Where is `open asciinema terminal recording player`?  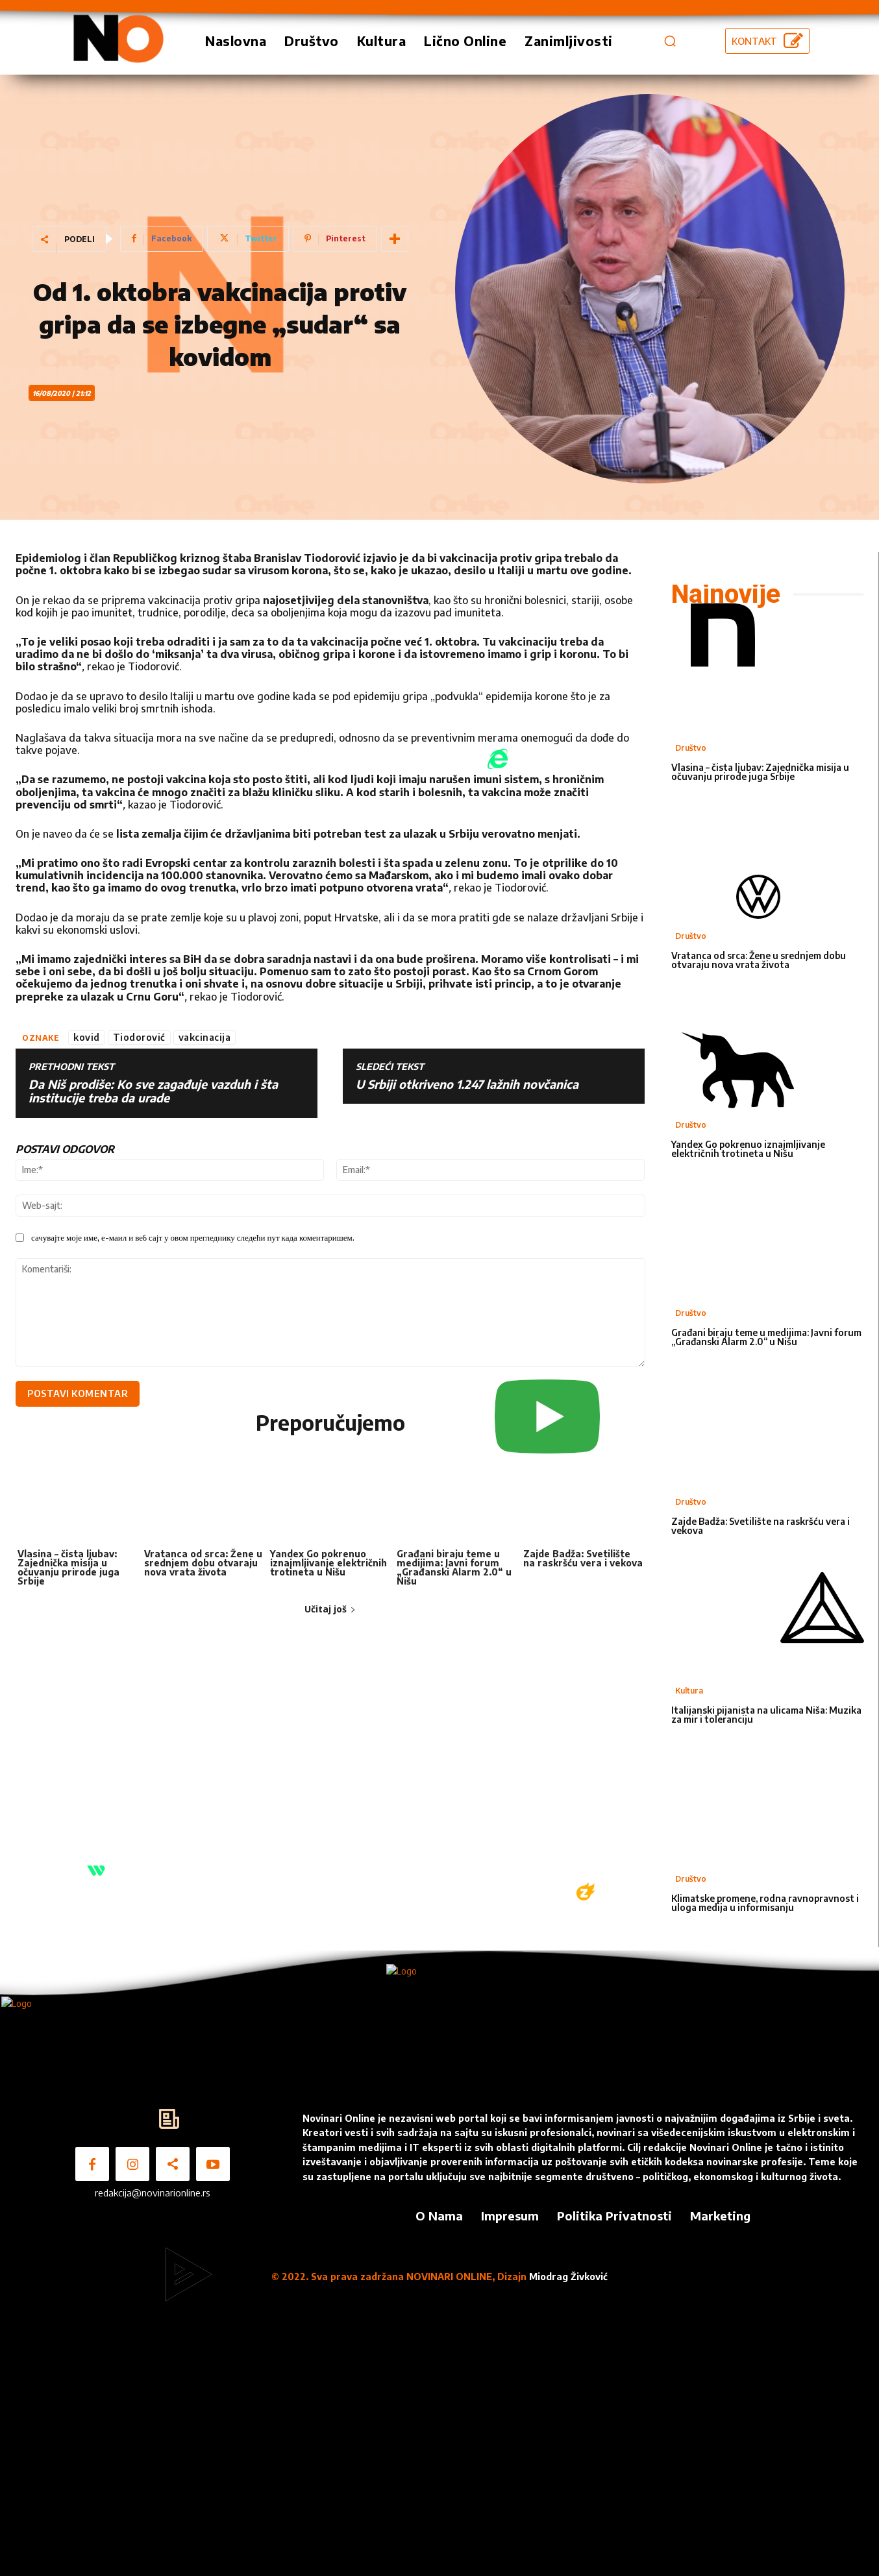
open asciinema terminal recording player is located at coordinates (189, 2274).